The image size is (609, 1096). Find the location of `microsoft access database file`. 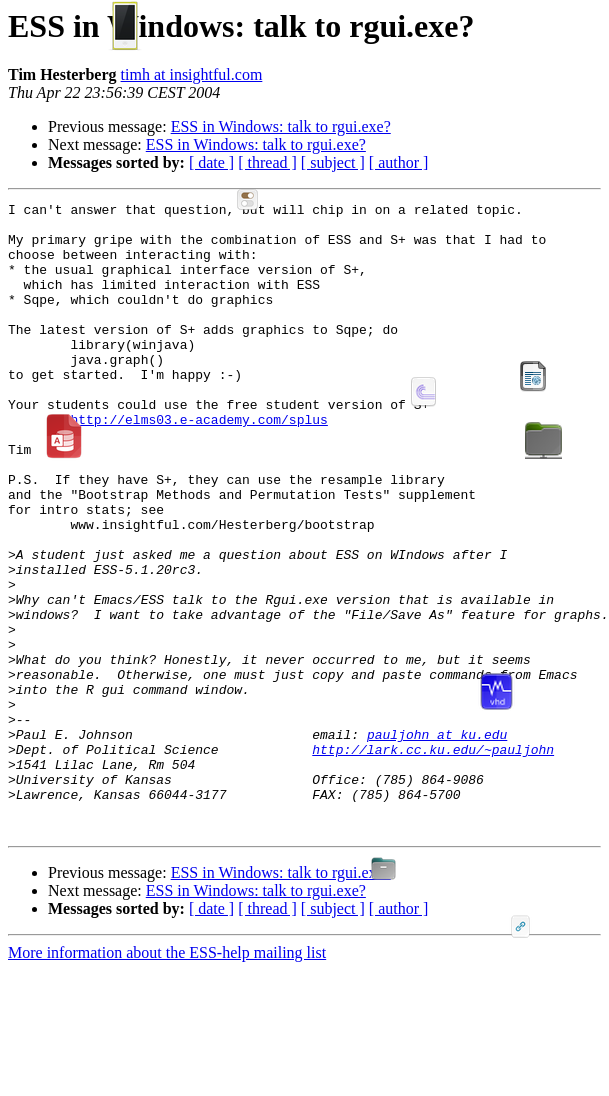

microsoft access database file is located at coordinates (64, 436).